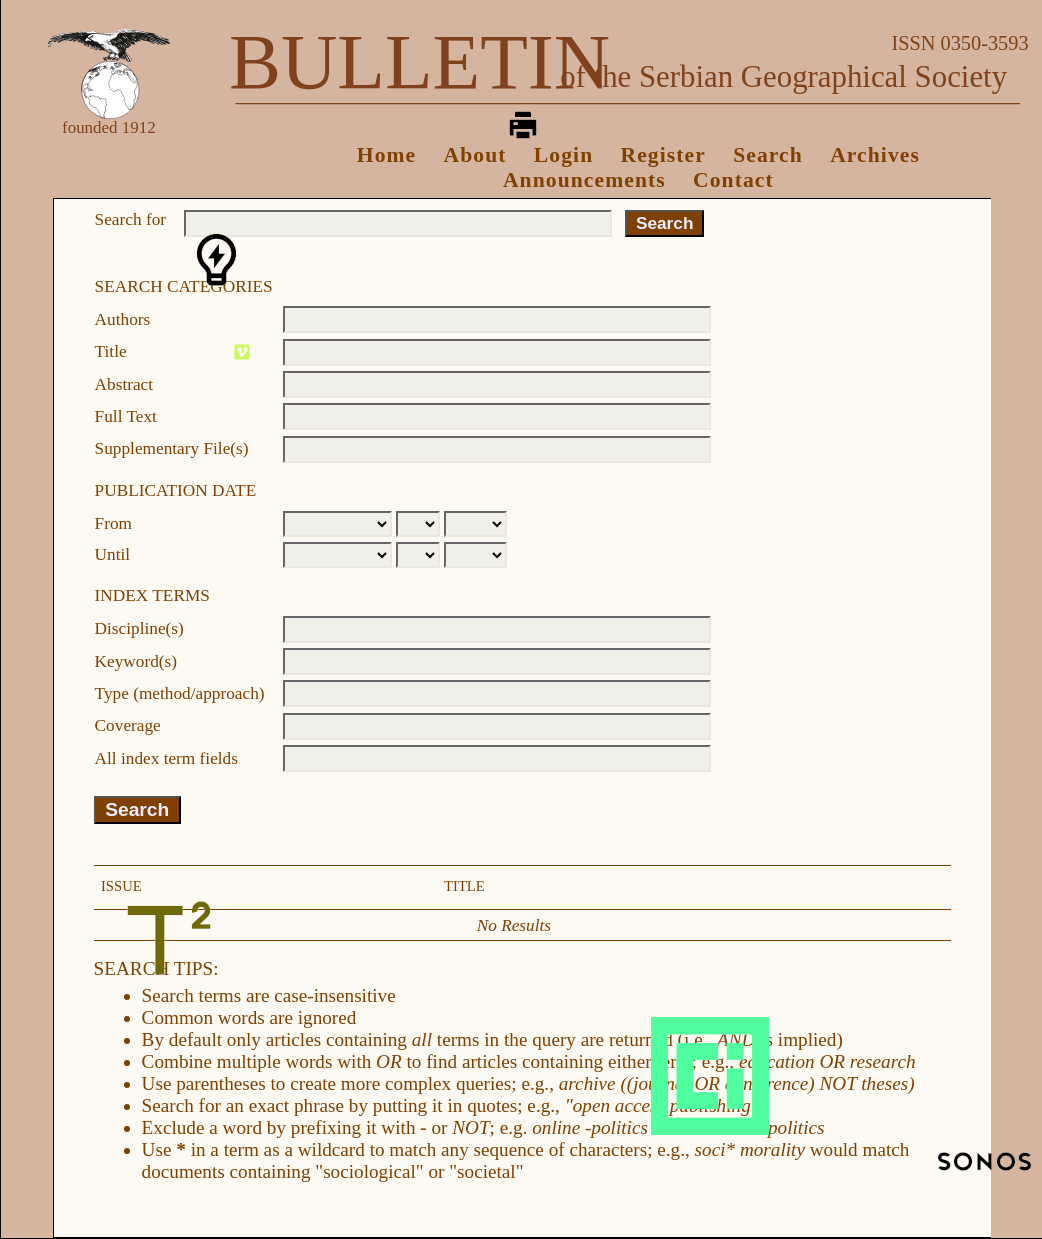  I want to click on open container initiative (OCI) logo, so click(710, 1076).